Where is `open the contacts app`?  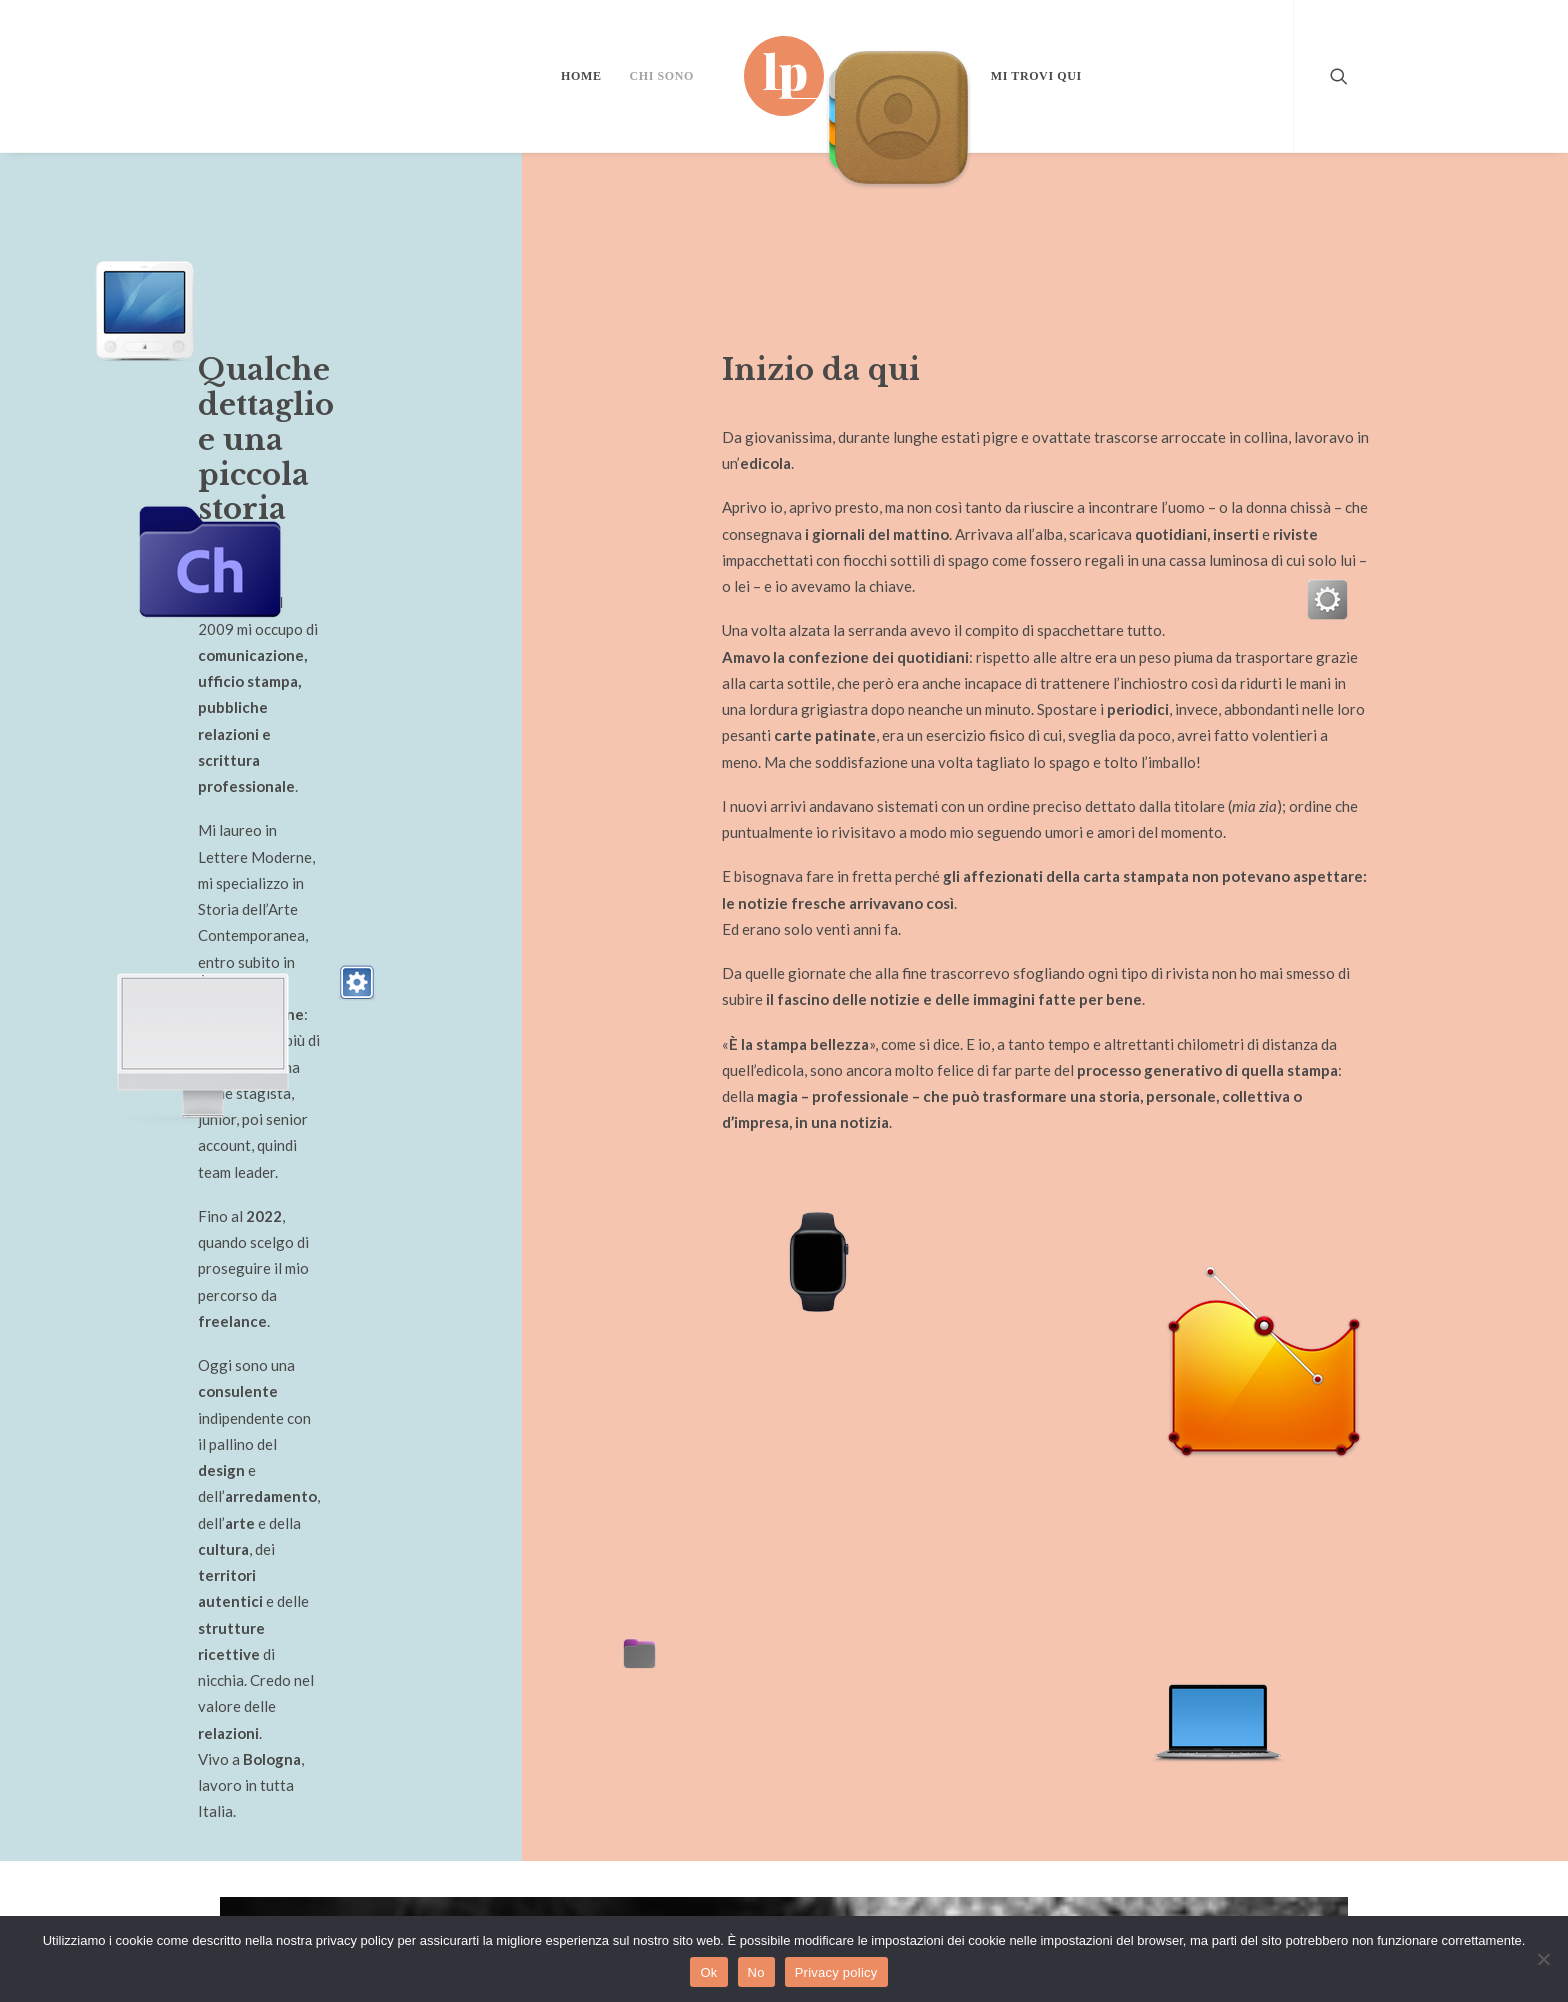
open the contacts app is located at coordinates (901, 117).